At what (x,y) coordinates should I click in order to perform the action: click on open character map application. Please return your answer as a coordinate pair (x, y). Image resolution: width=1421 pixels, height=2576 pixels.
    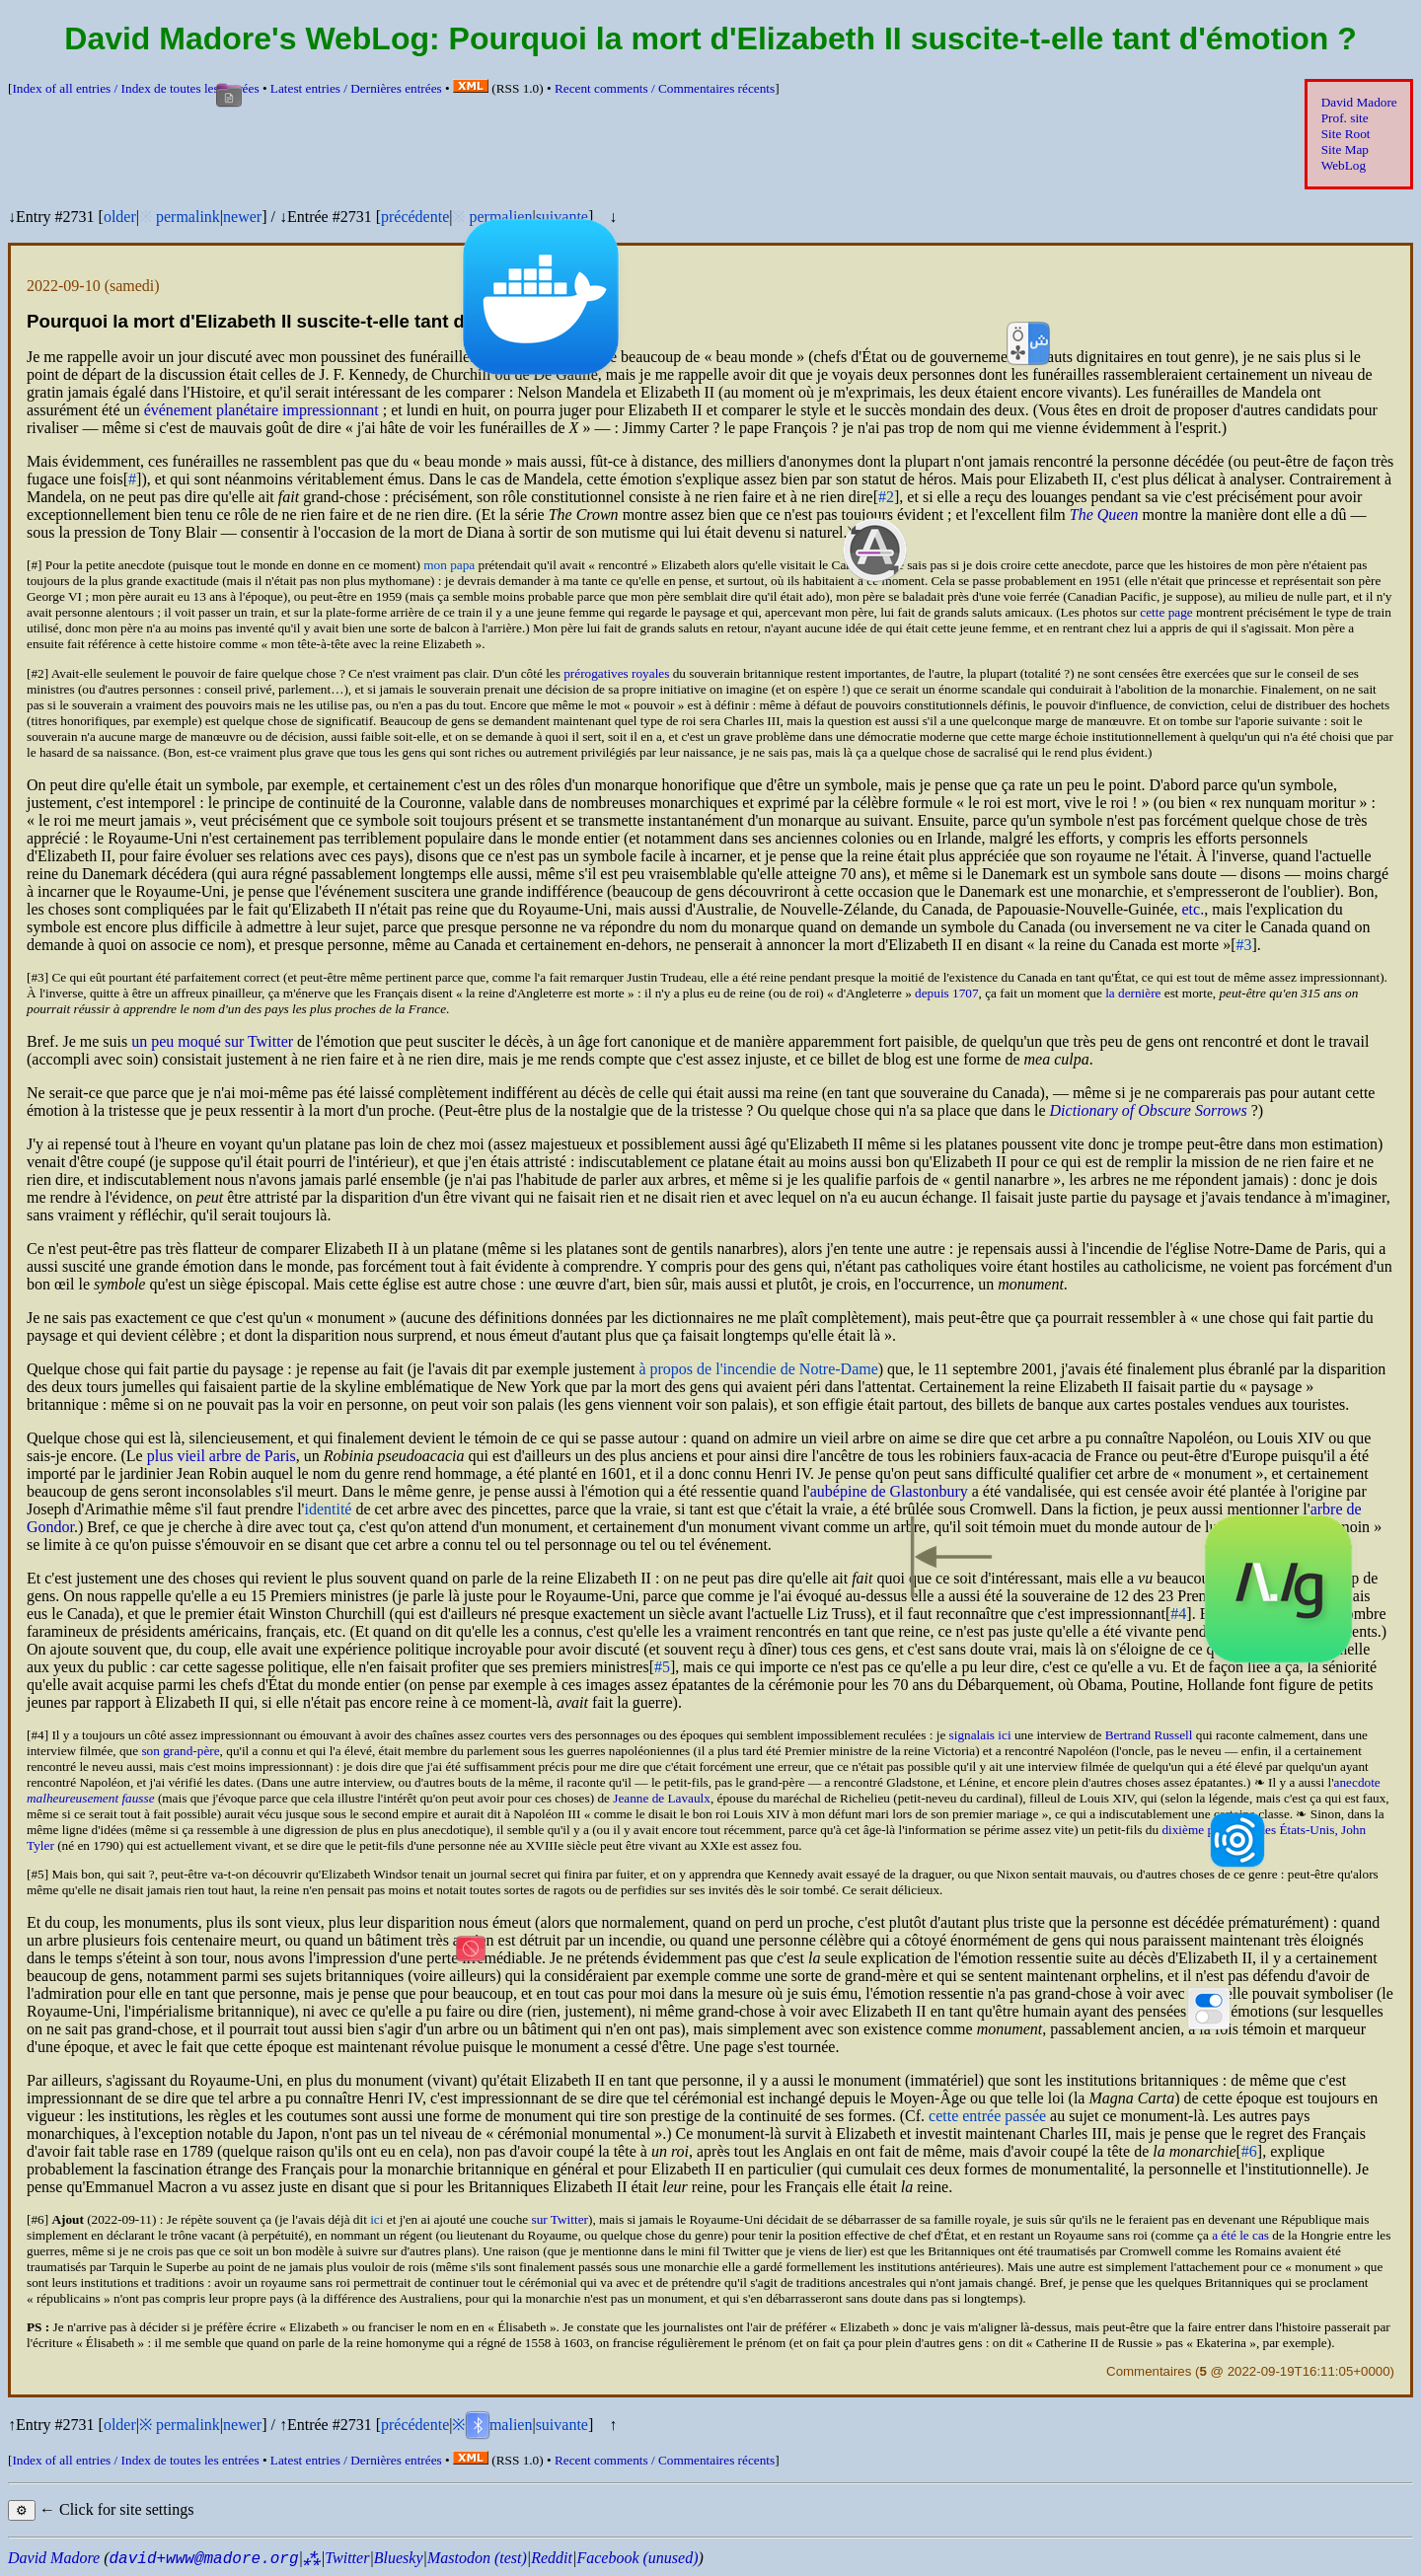
    Looking at the image, I should click on (1028, 343).